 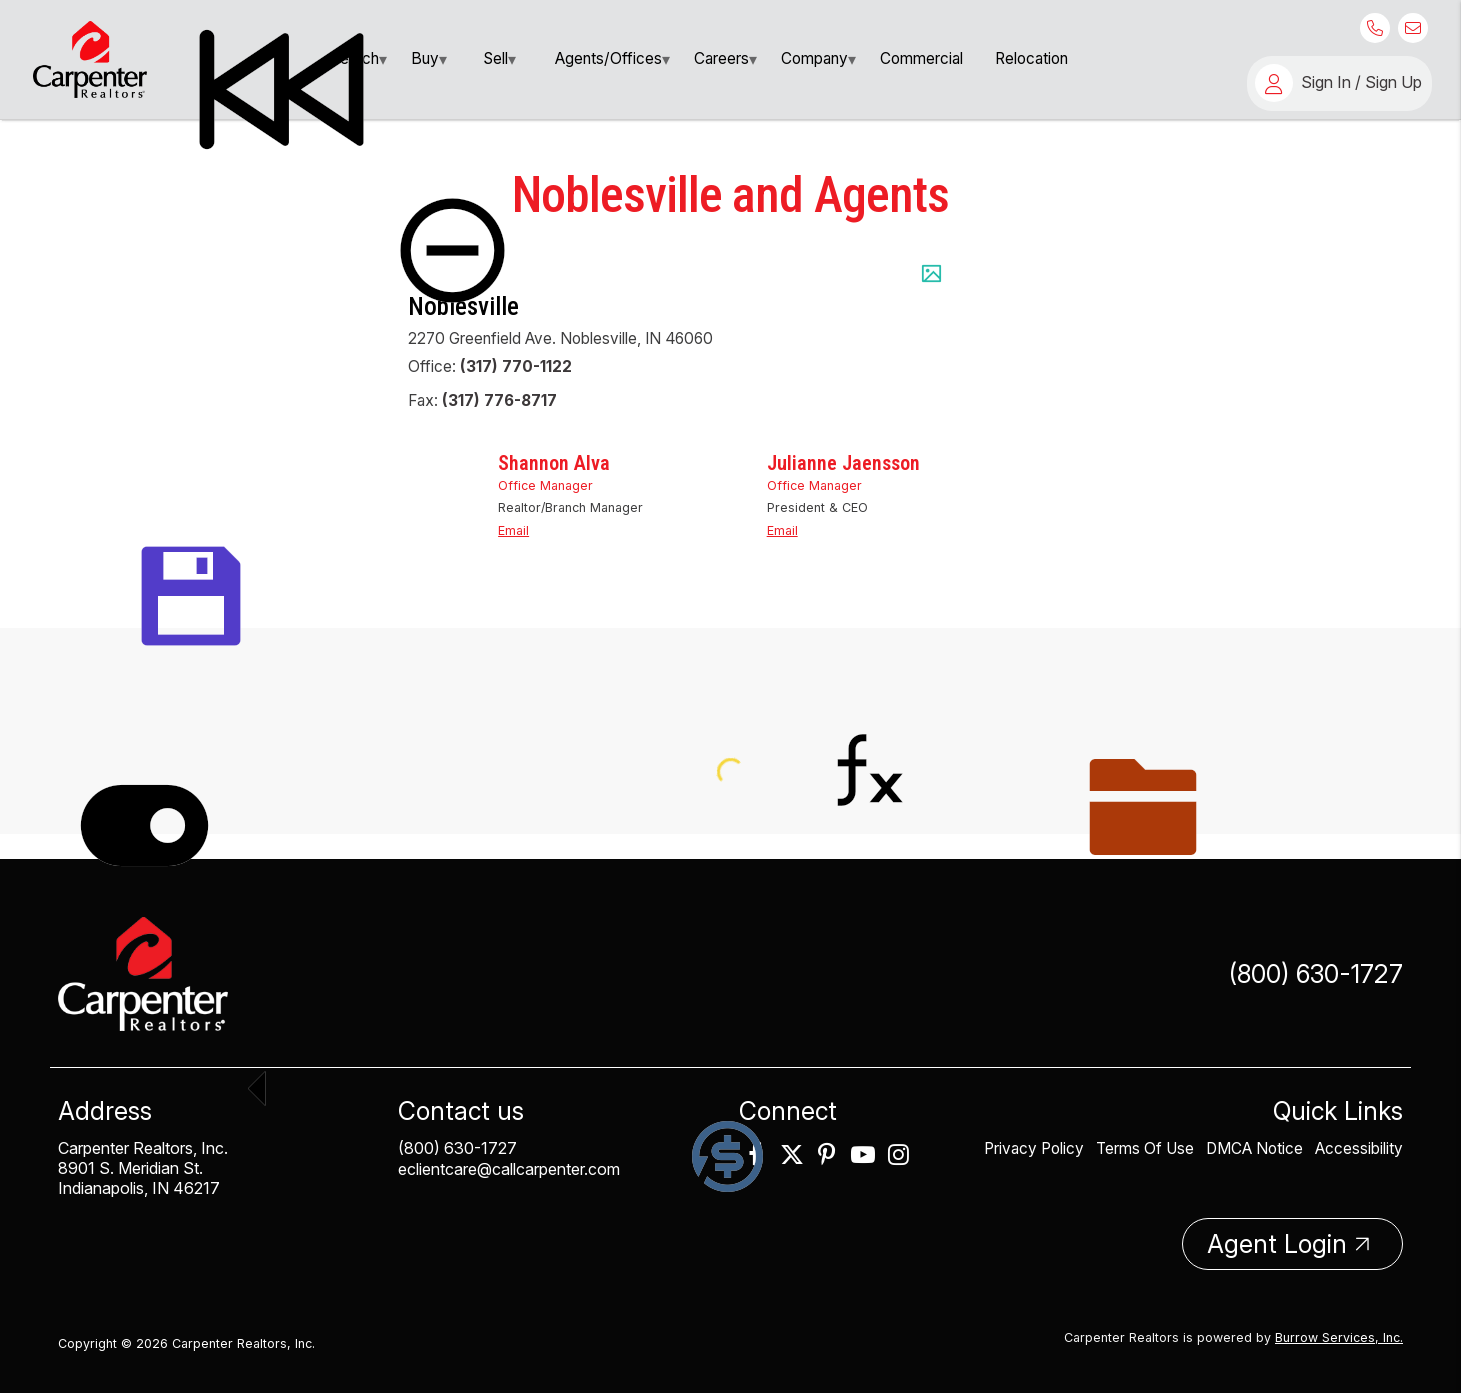 What do you see at coordinates (452, 250) in the screenshot?
I see `remove item from list or selection` at bounding box center [452, 250].